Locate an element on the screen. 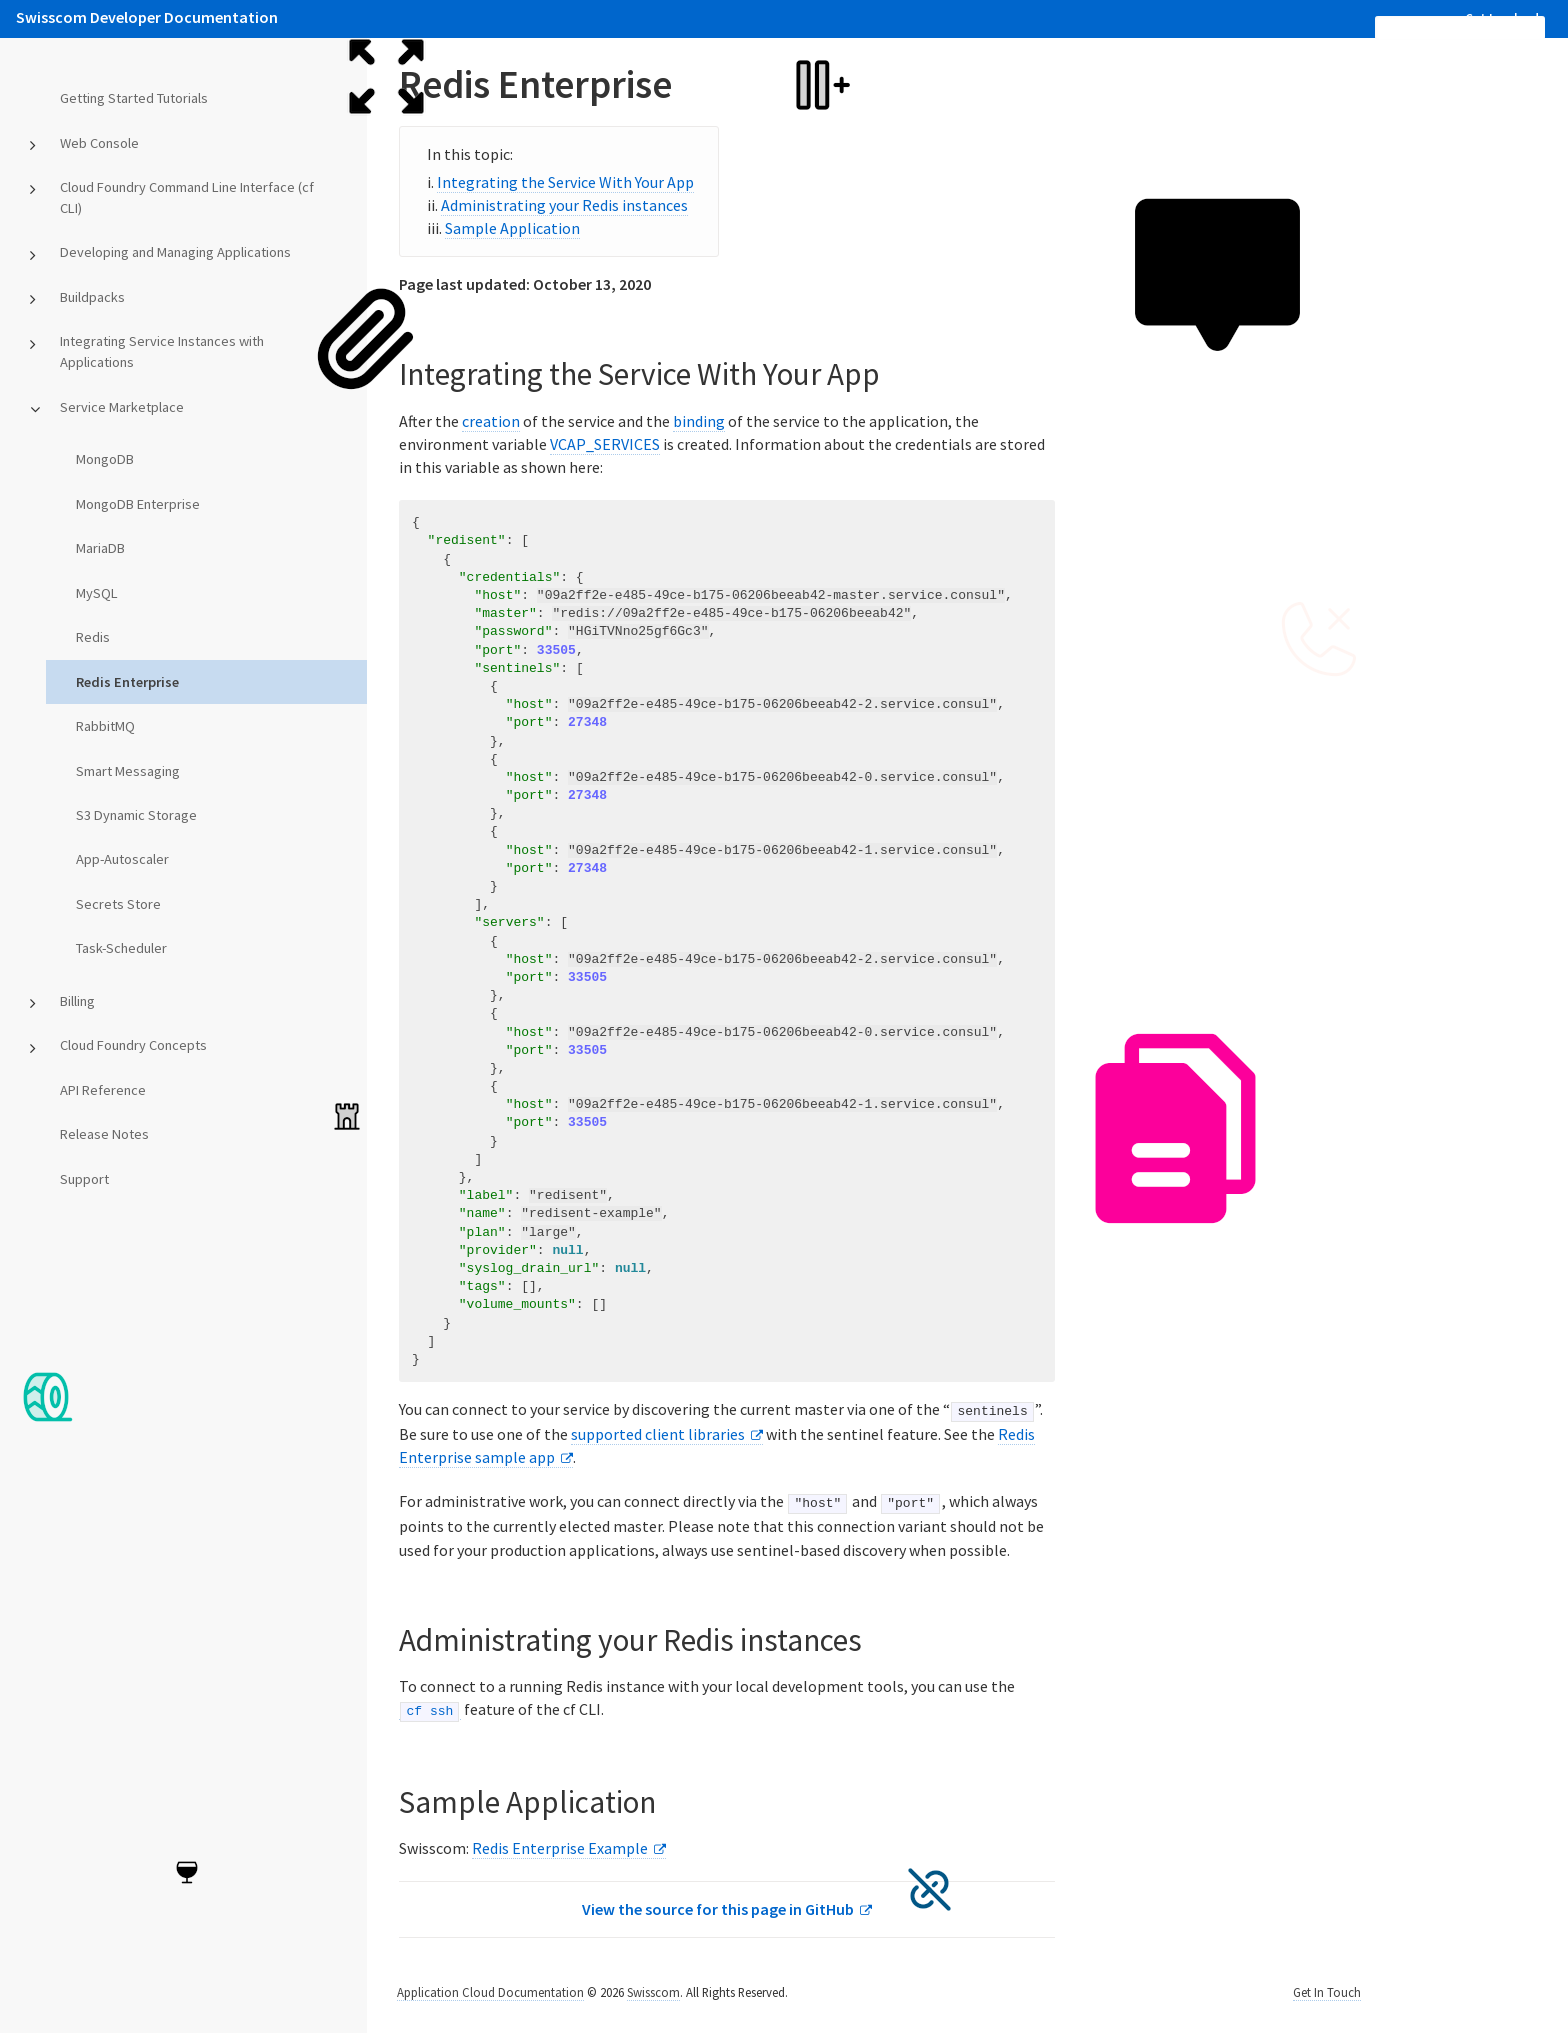 This screenshot has width=1568, height=2033. expand to full screen mode is located at coordinates (386, 76).